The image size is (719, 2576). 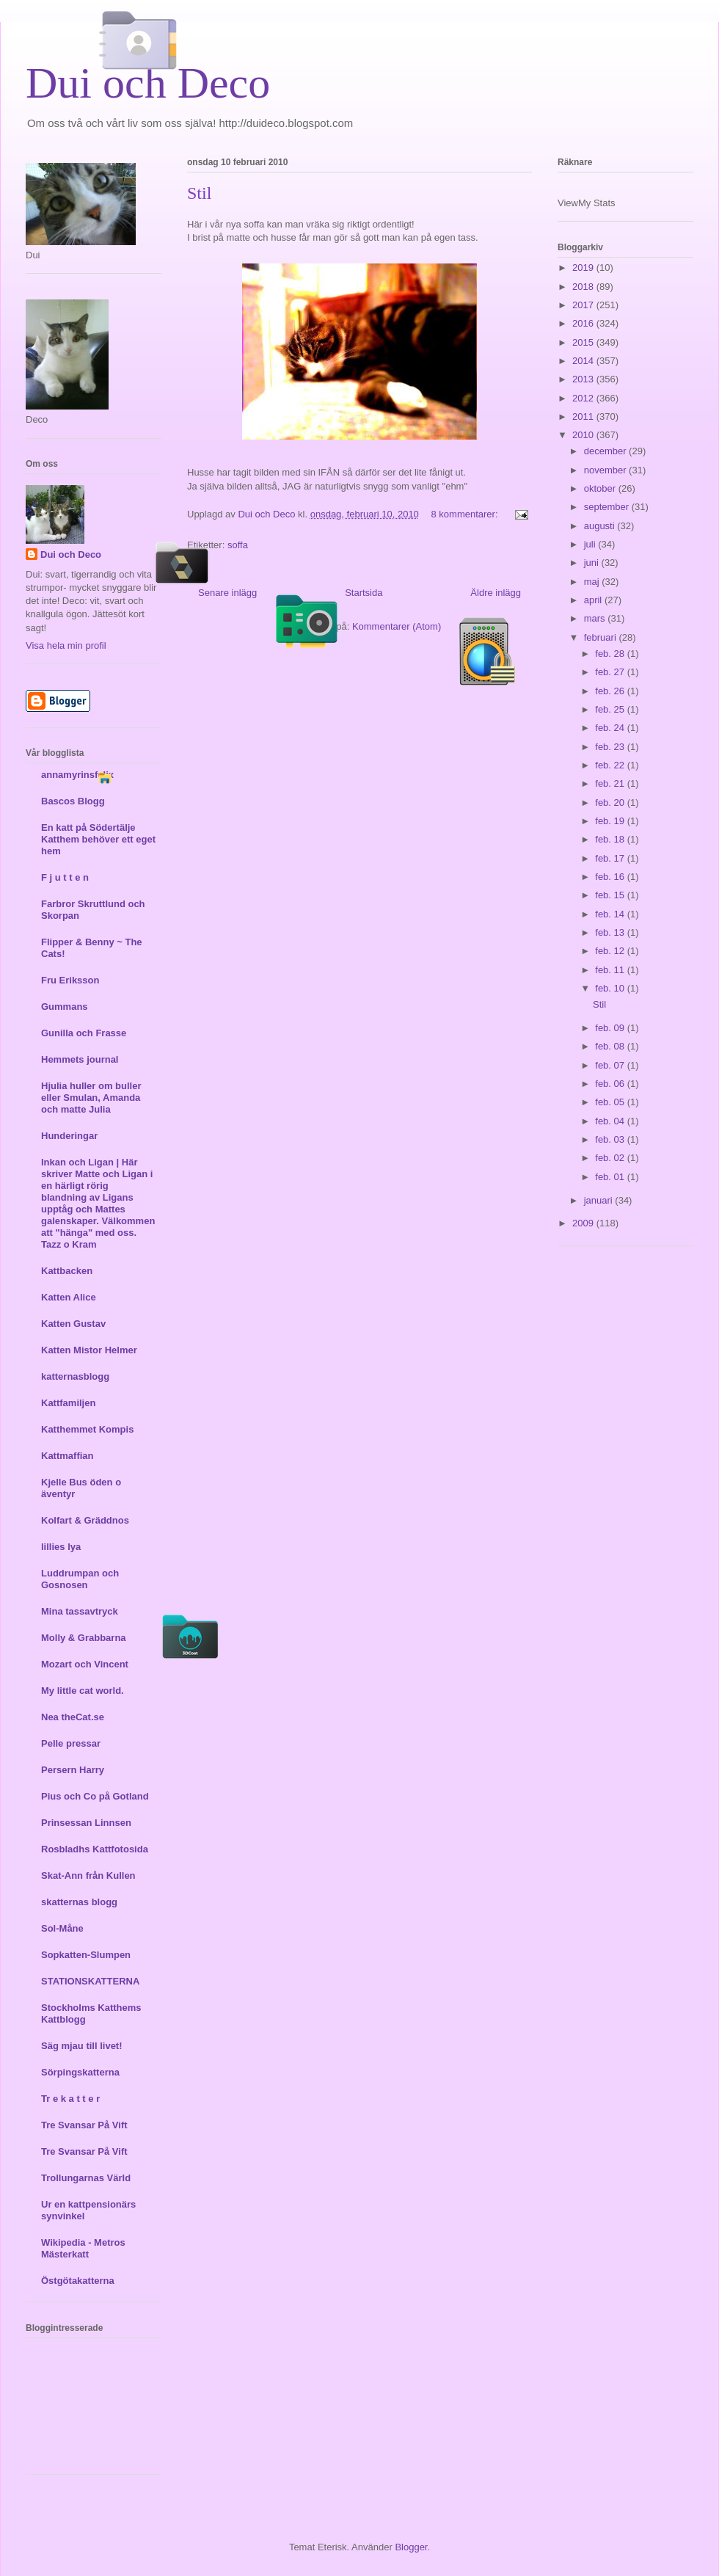 I want to click on open windows file explorer, so click(x=105, y=778).